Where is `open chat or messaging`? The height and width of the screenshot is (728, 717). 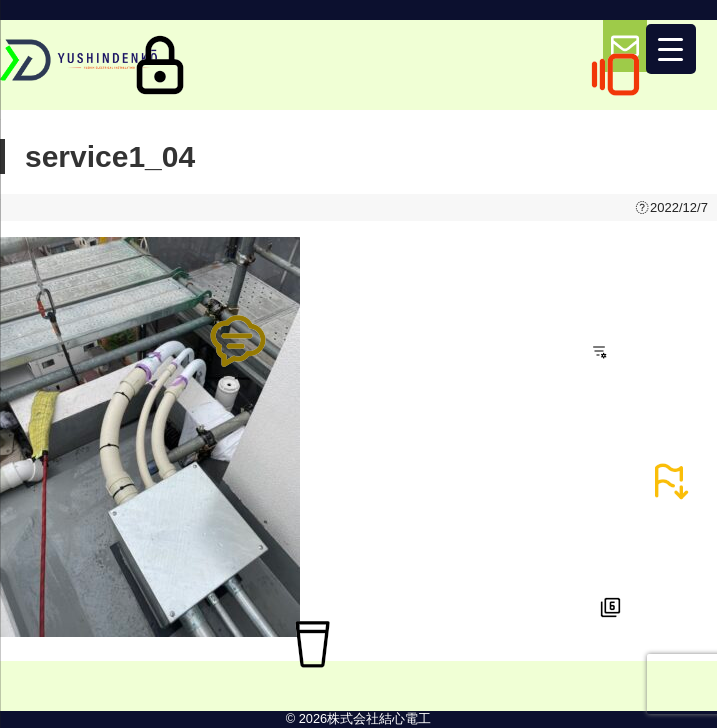 open chat or messaging is located at coordinates (237, 341).